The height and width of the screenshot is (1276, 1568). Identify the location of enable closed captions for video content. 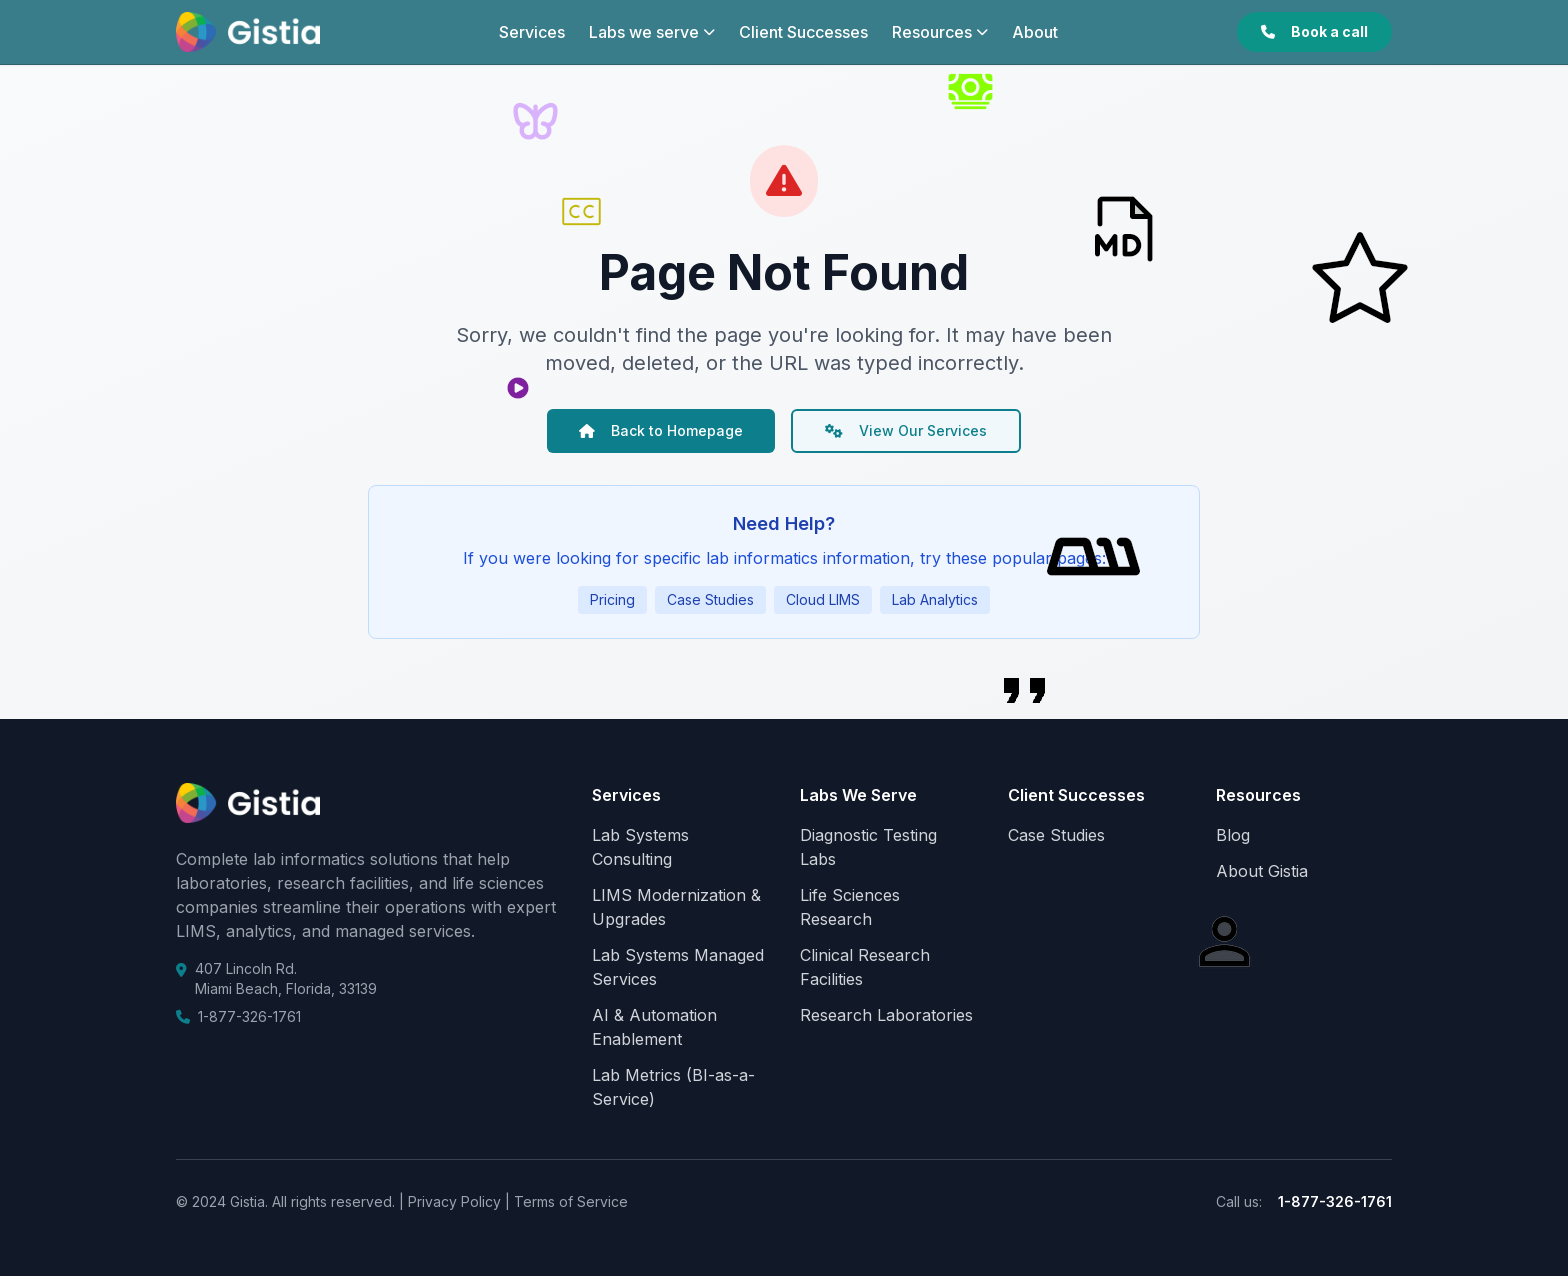
(581, 211).